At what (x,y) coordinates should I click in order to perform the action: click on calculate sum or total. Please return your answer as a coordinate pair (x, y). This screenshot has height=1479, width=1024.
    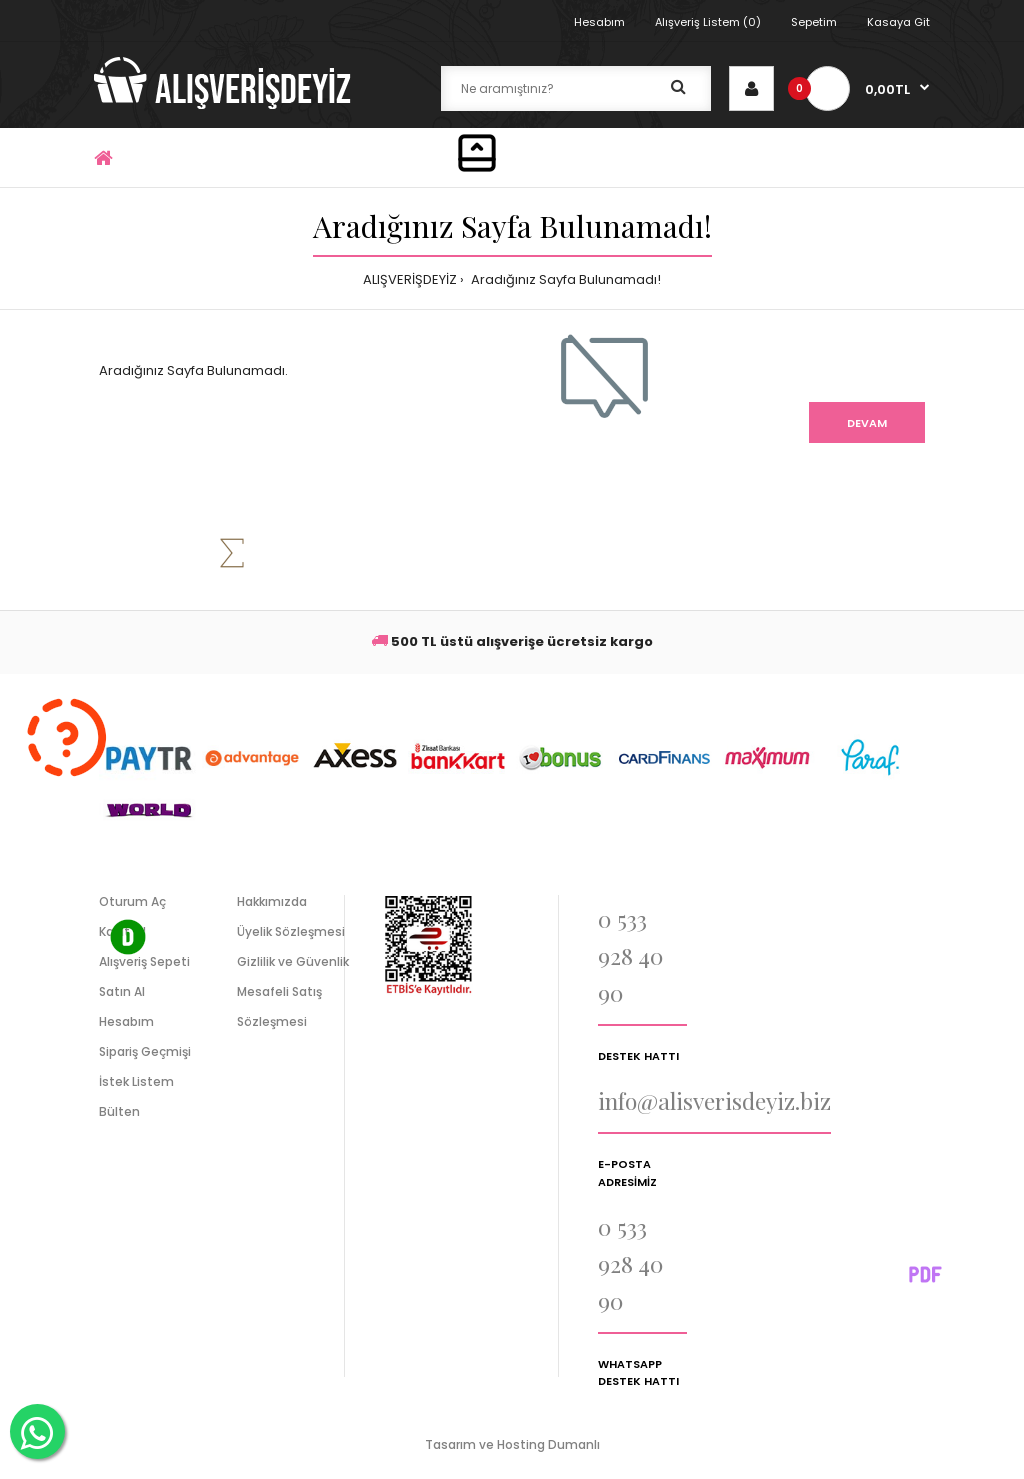
    Looking at the image, I should click on (232, 553).